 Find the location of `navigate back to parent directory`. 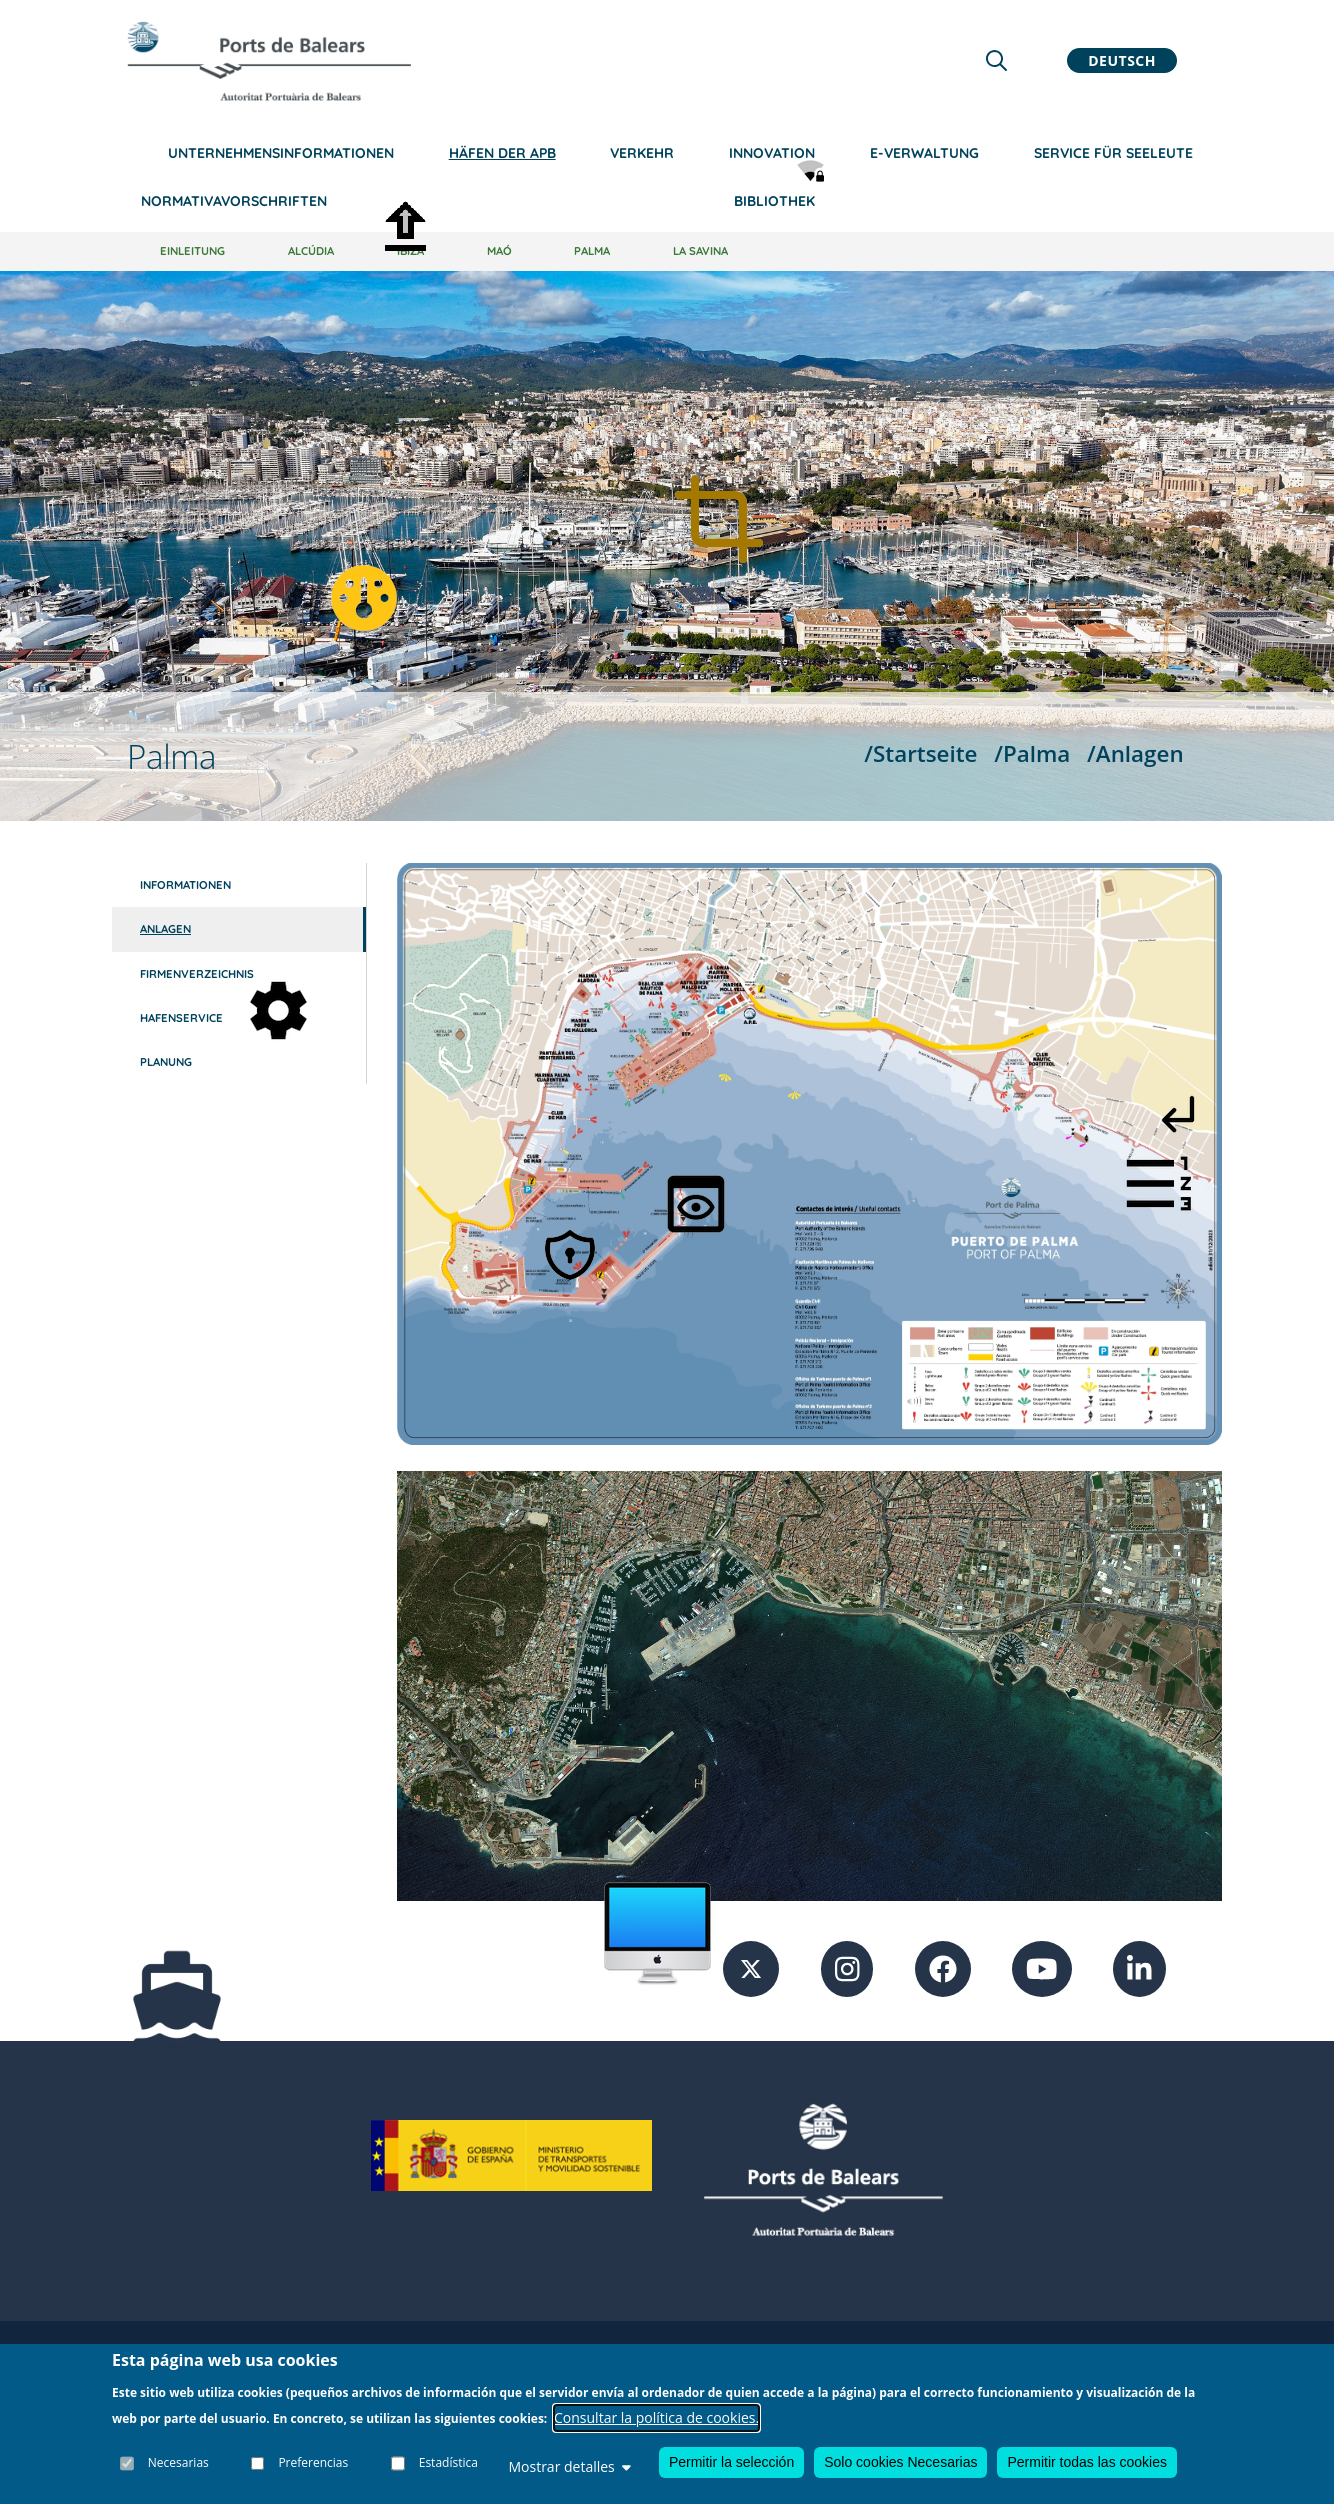

navigate back to parent directory is located at coordinates (1176, 1113).